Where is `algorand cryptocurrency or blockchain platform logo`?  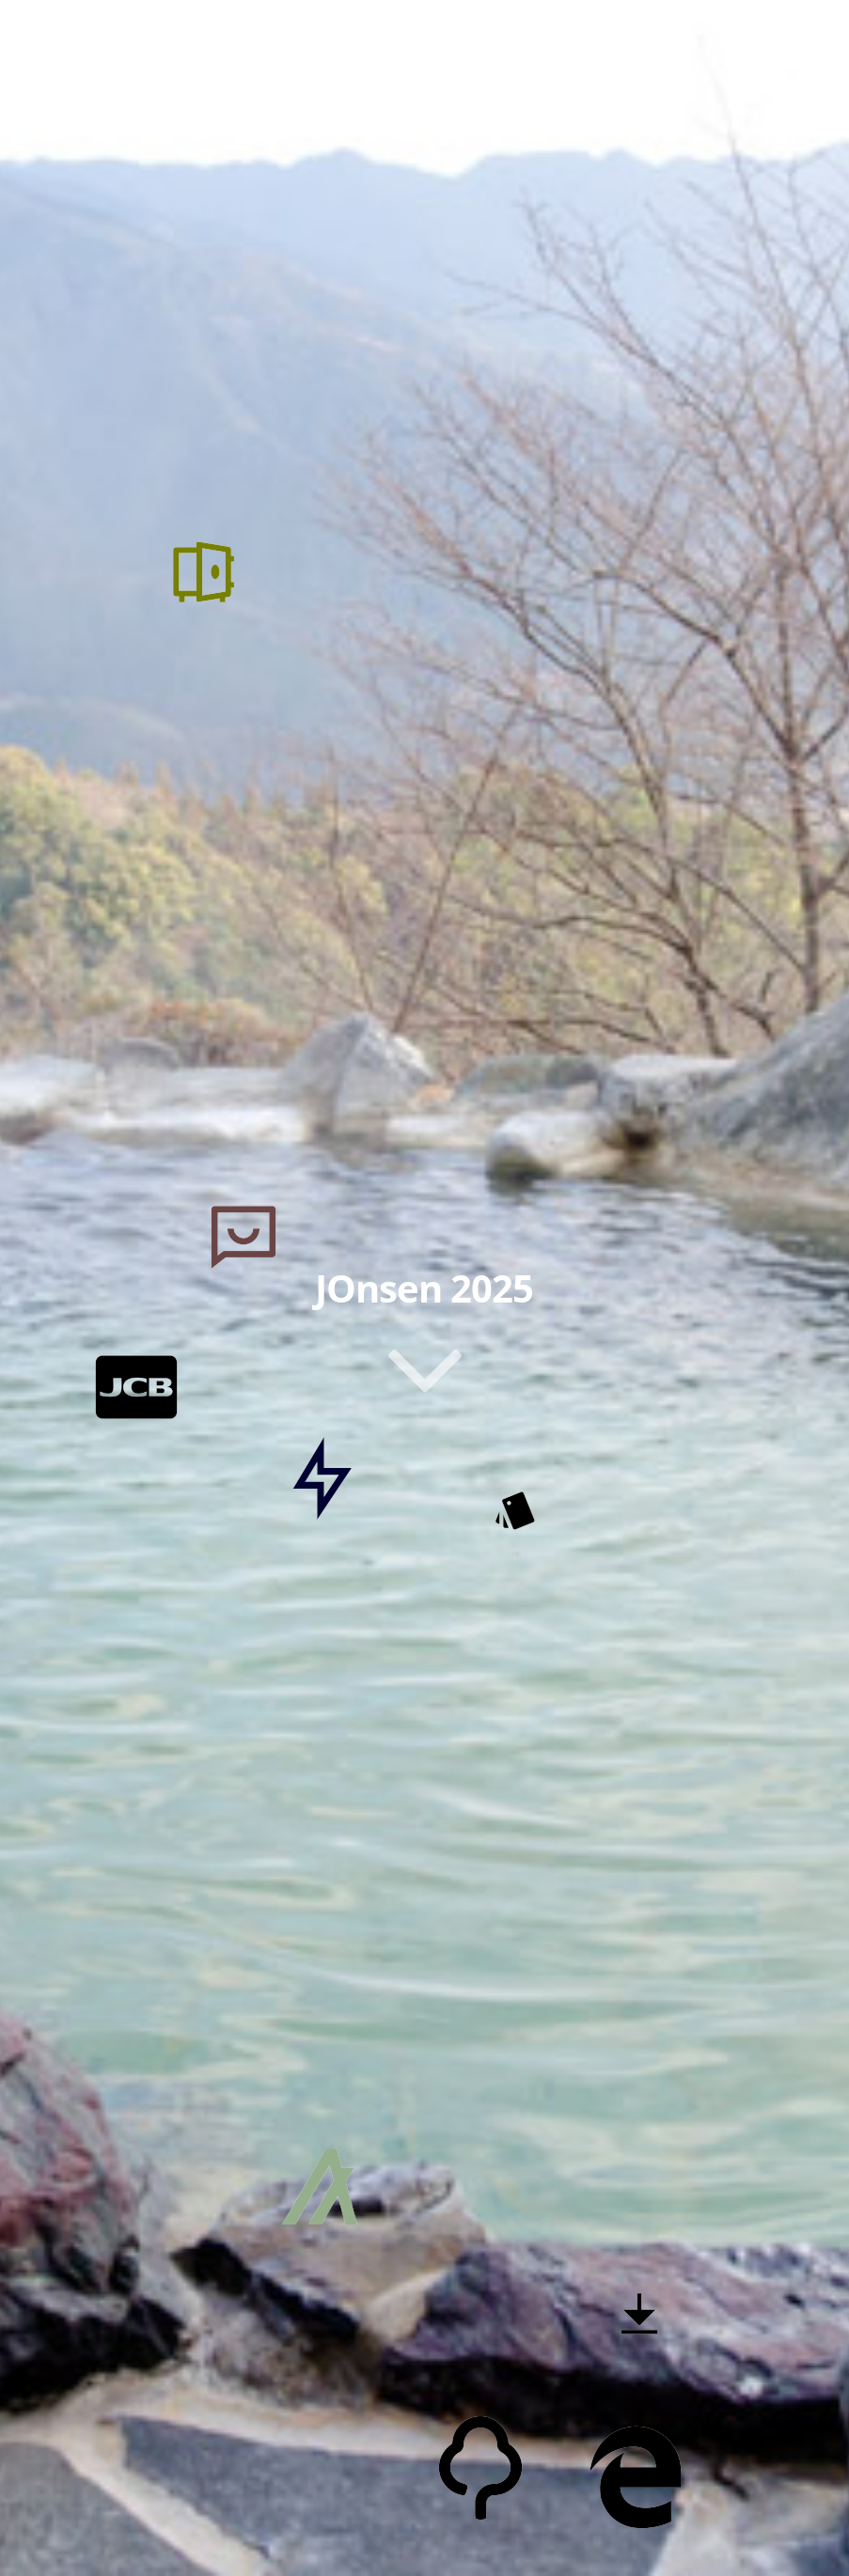 algorand cryptocurrency or blockchain platform logo is located at coordinates (320, 2187).